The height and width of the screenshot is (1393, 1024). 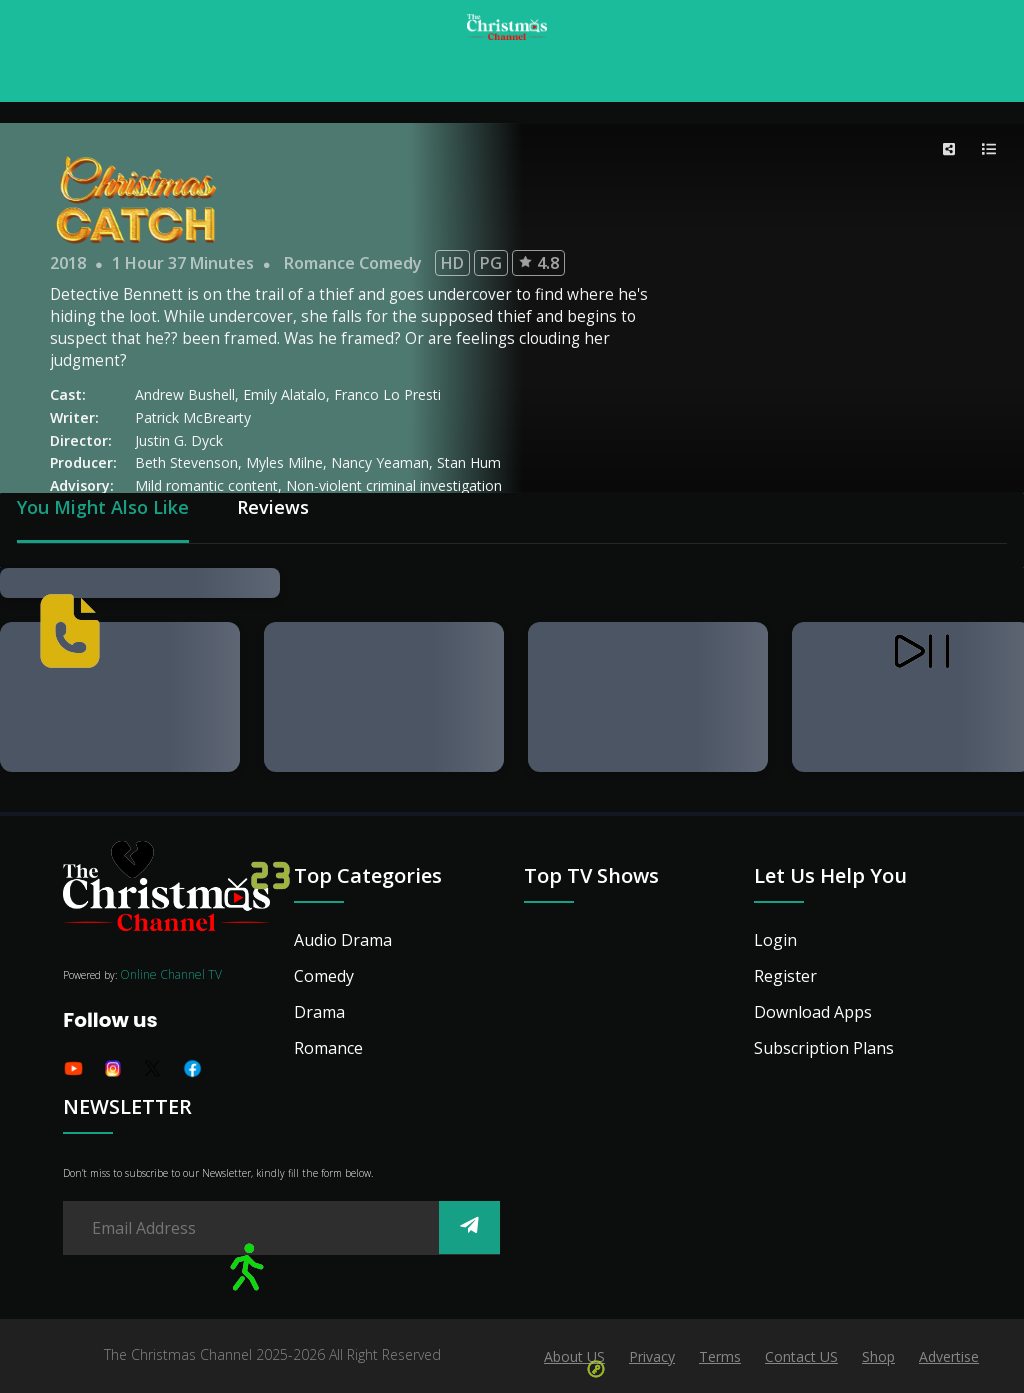 I want to click on select walking as your navigation mode, so click(x=247, y=1267).